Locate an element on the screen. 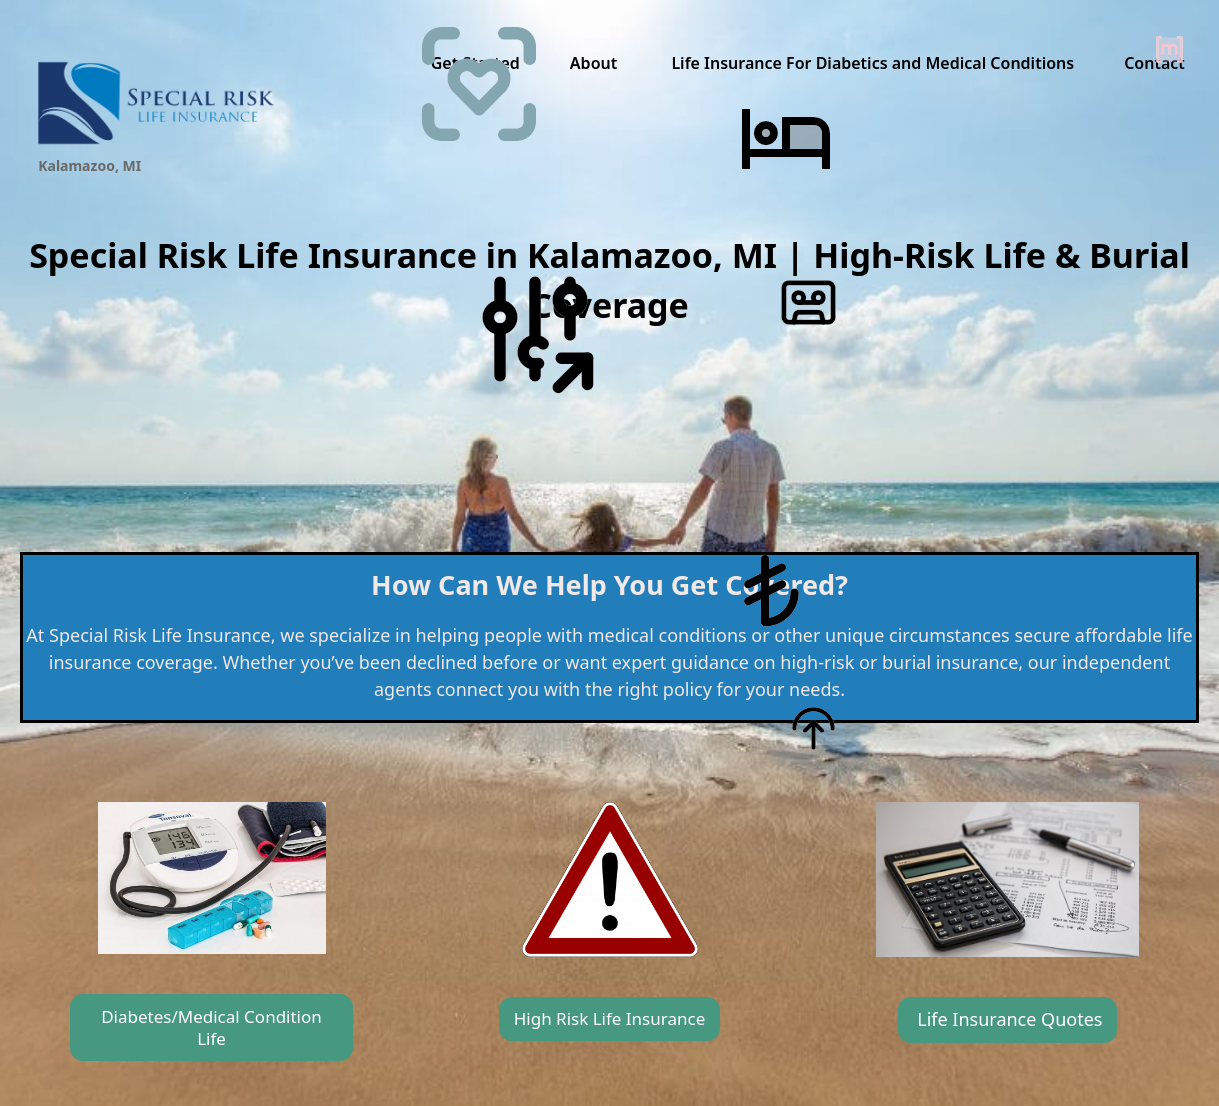 This screenshot has height=1106, width=1219. find nearby hotels or accommodations is located at coordinates (786, 137).